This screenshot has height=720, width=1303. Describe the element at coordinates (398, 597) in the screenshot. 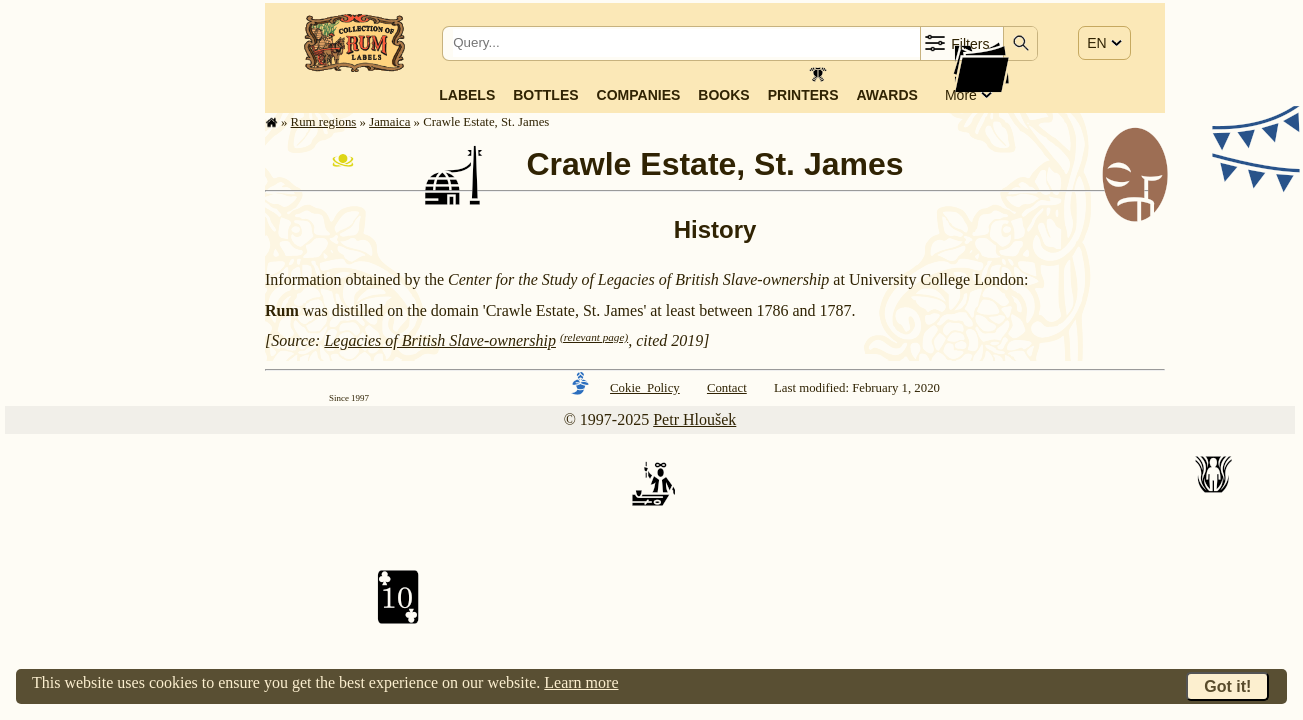

I see `ten of clubs playing card` at that location.